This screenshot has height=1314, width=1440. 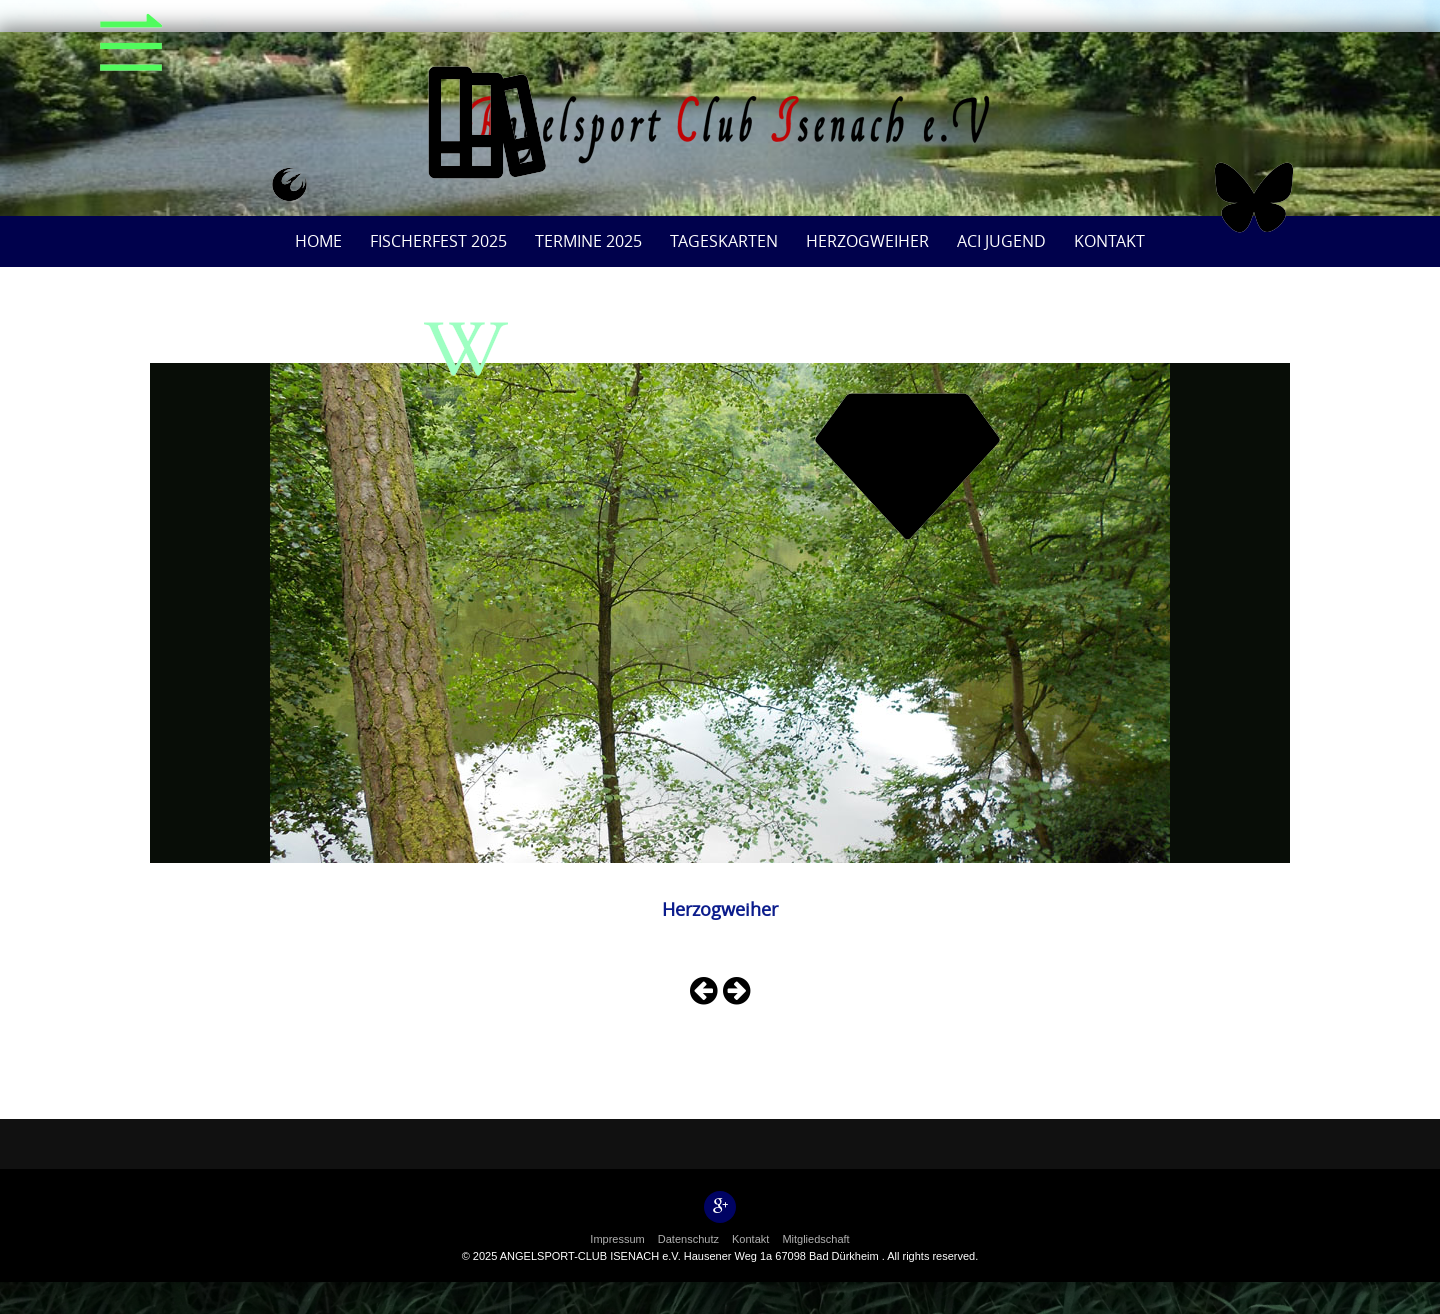 I want to click on phoenix squadron logo from star wars rebels, so click(x=289, y=184).